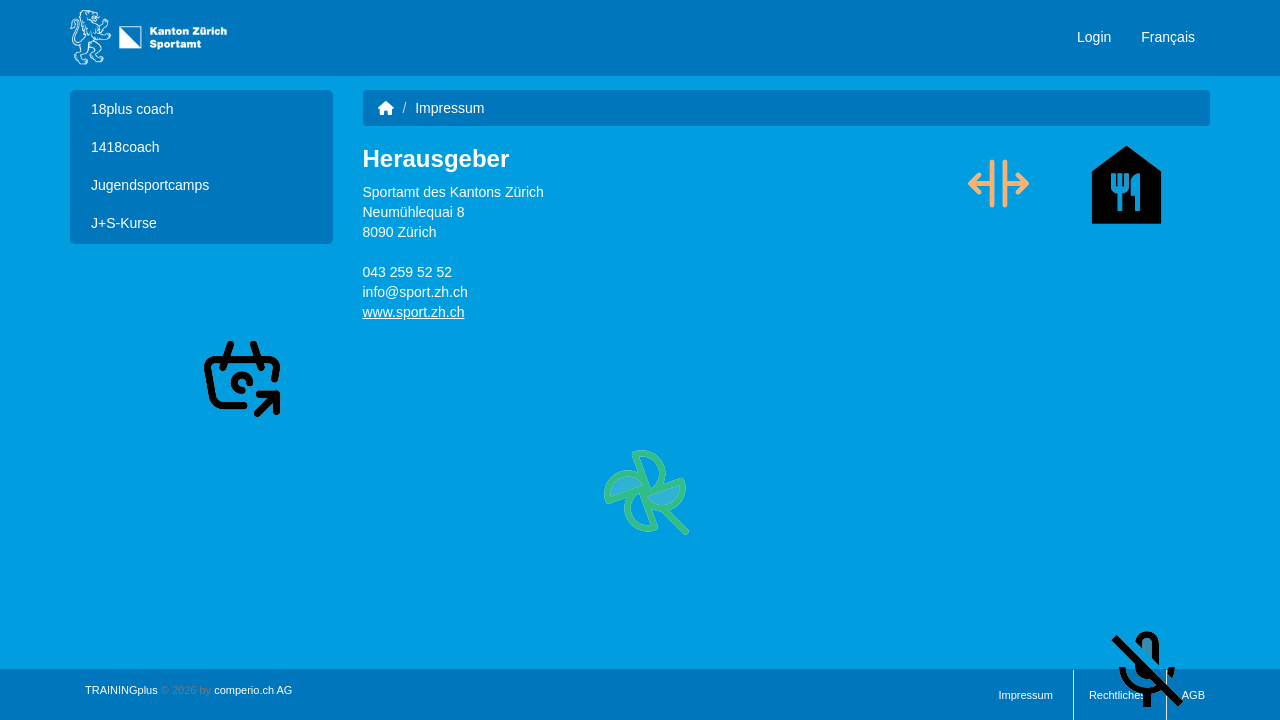  I want to click on mute your microphone, so click(1147, 671).